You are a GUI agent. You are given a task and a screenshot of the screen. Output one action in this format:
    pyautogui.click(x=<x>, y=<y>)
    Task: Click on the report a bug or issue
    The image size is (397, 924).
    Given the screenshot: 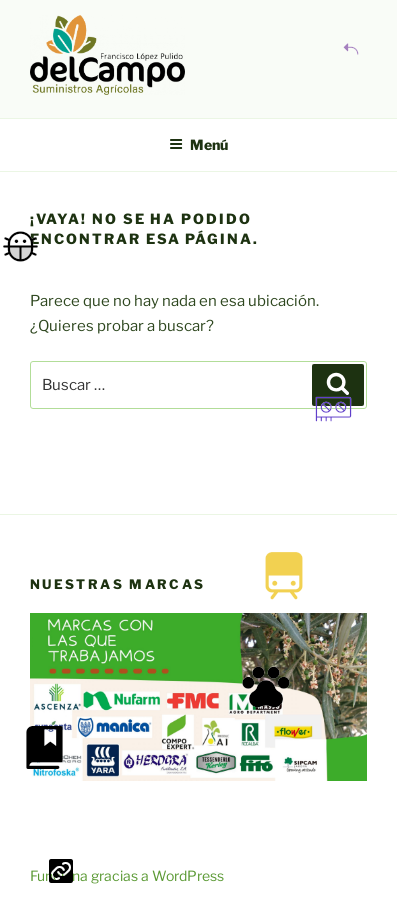 What is the action you would take?
    pyautogui.click(x=20, y=246)
    